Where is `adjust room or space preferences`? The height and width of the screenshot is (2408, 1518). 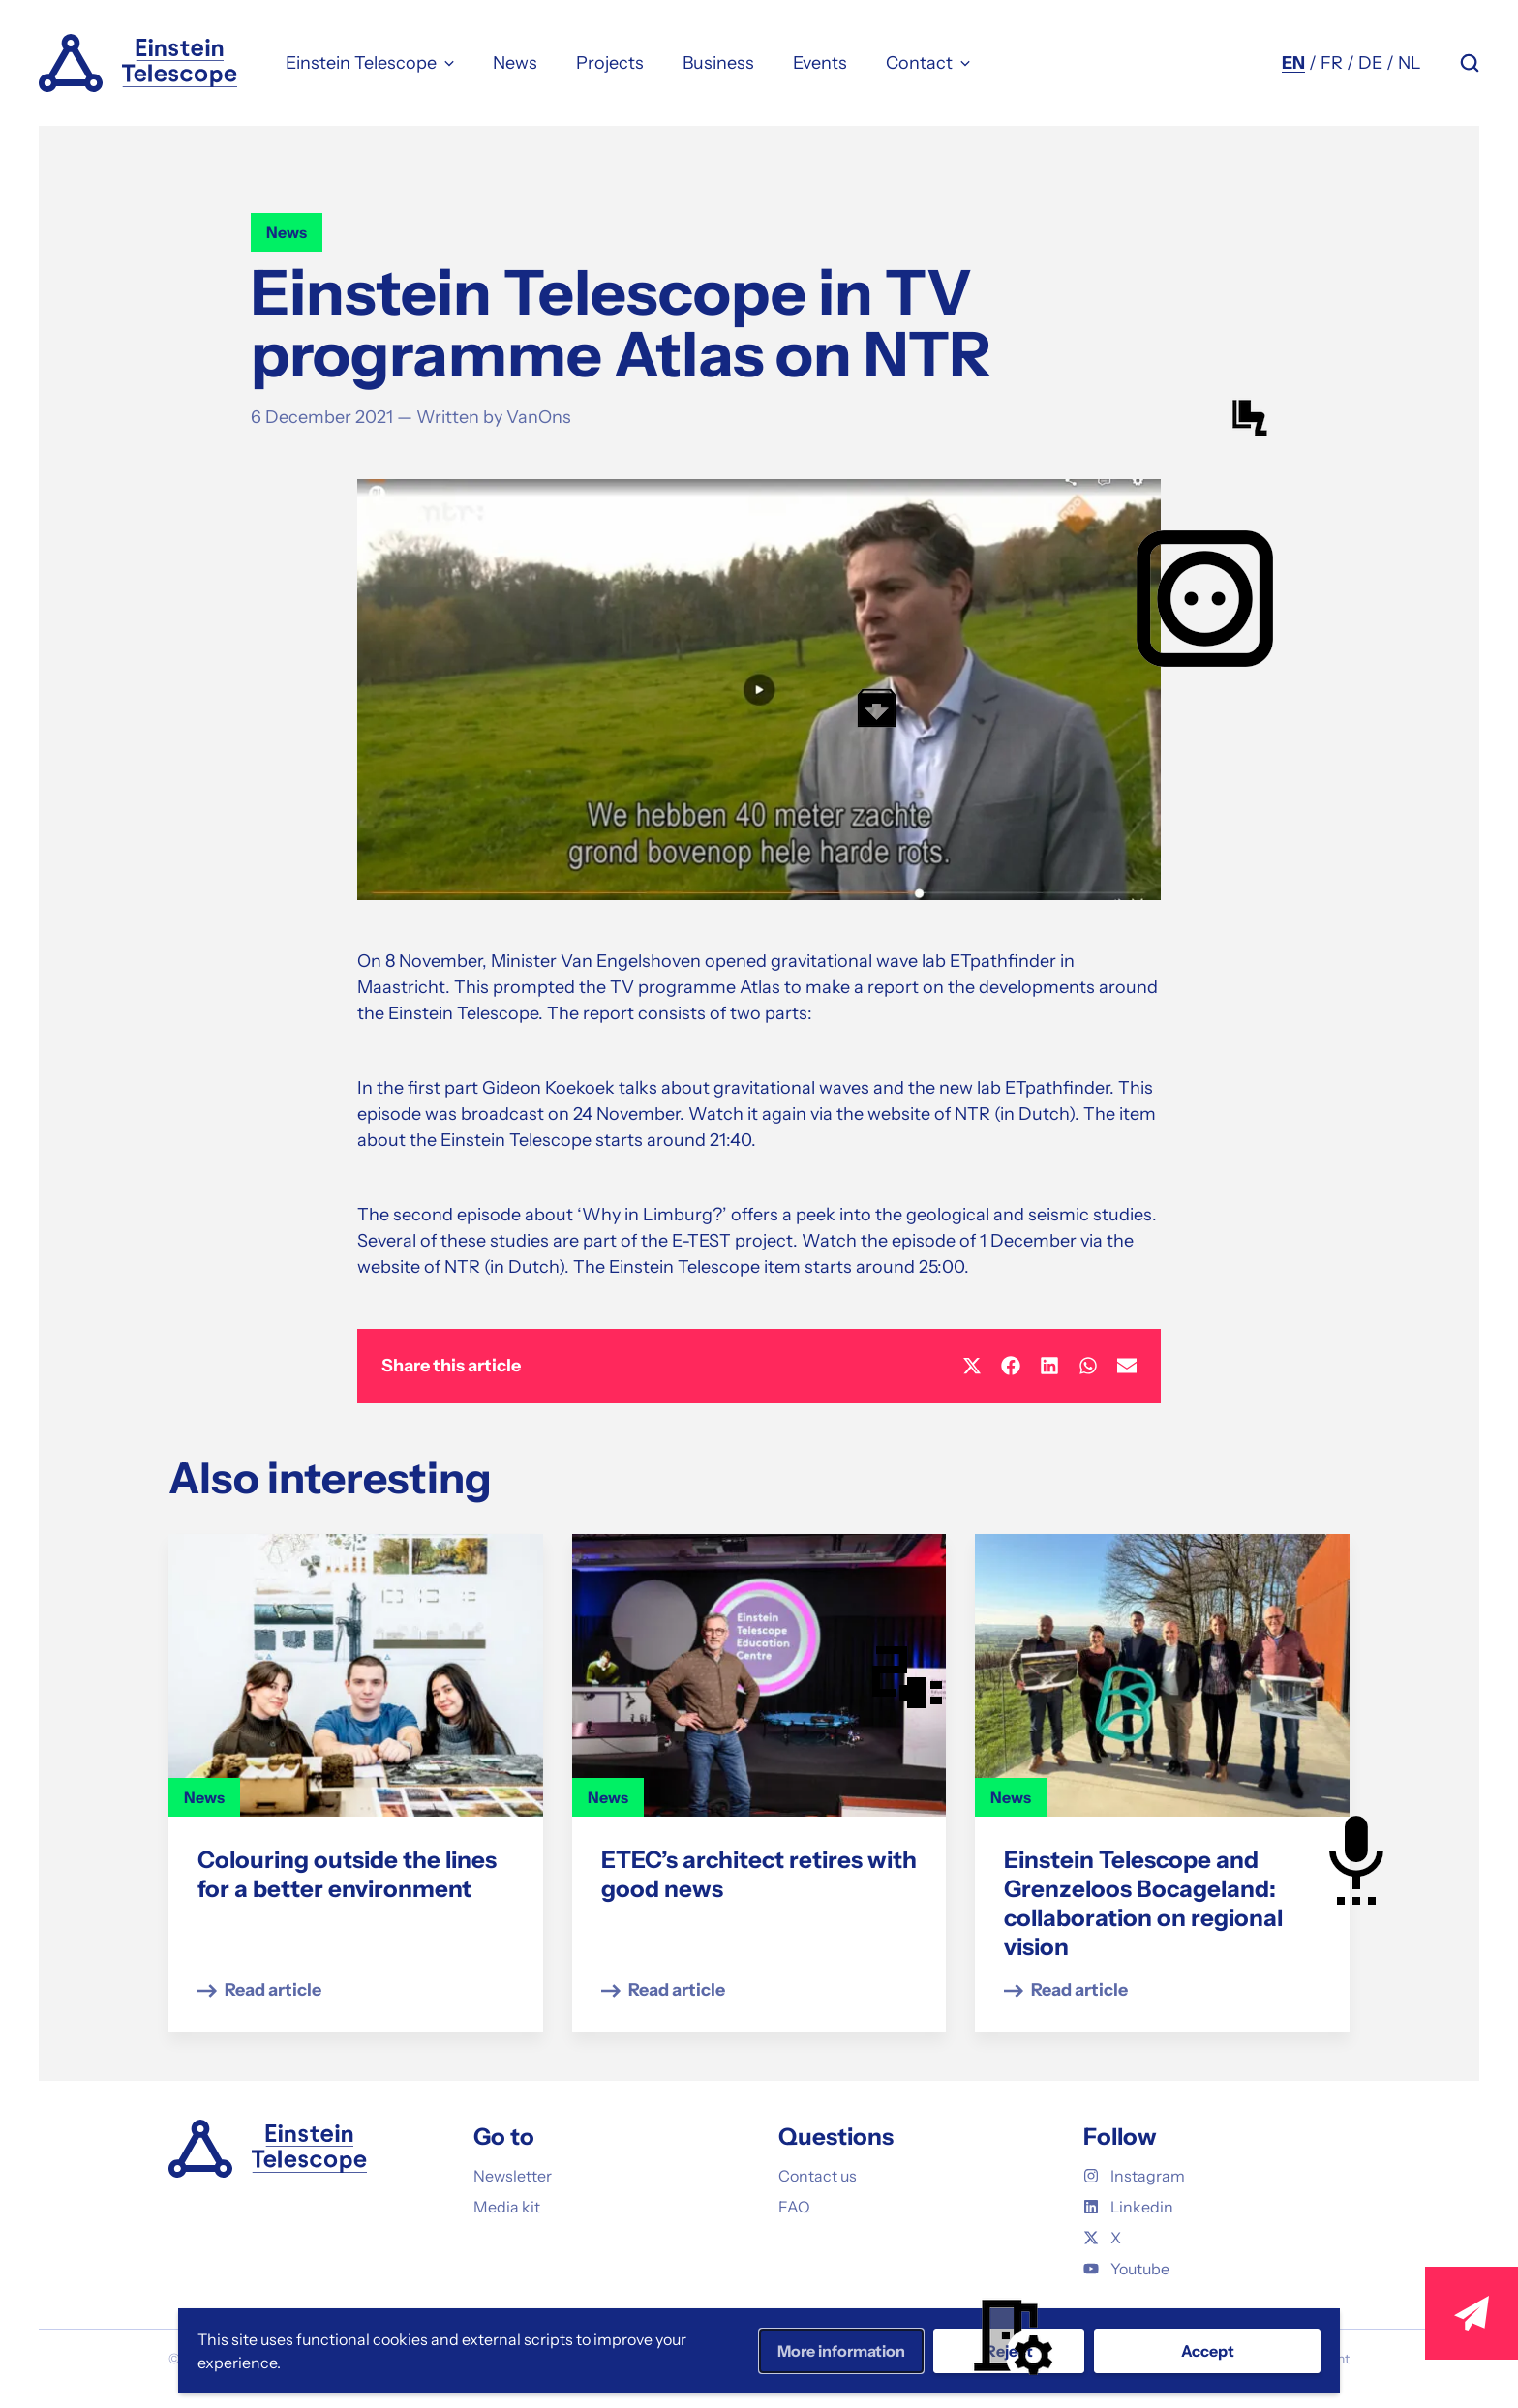 adjust room or space preferences is located at coordinates (1010, 2335).